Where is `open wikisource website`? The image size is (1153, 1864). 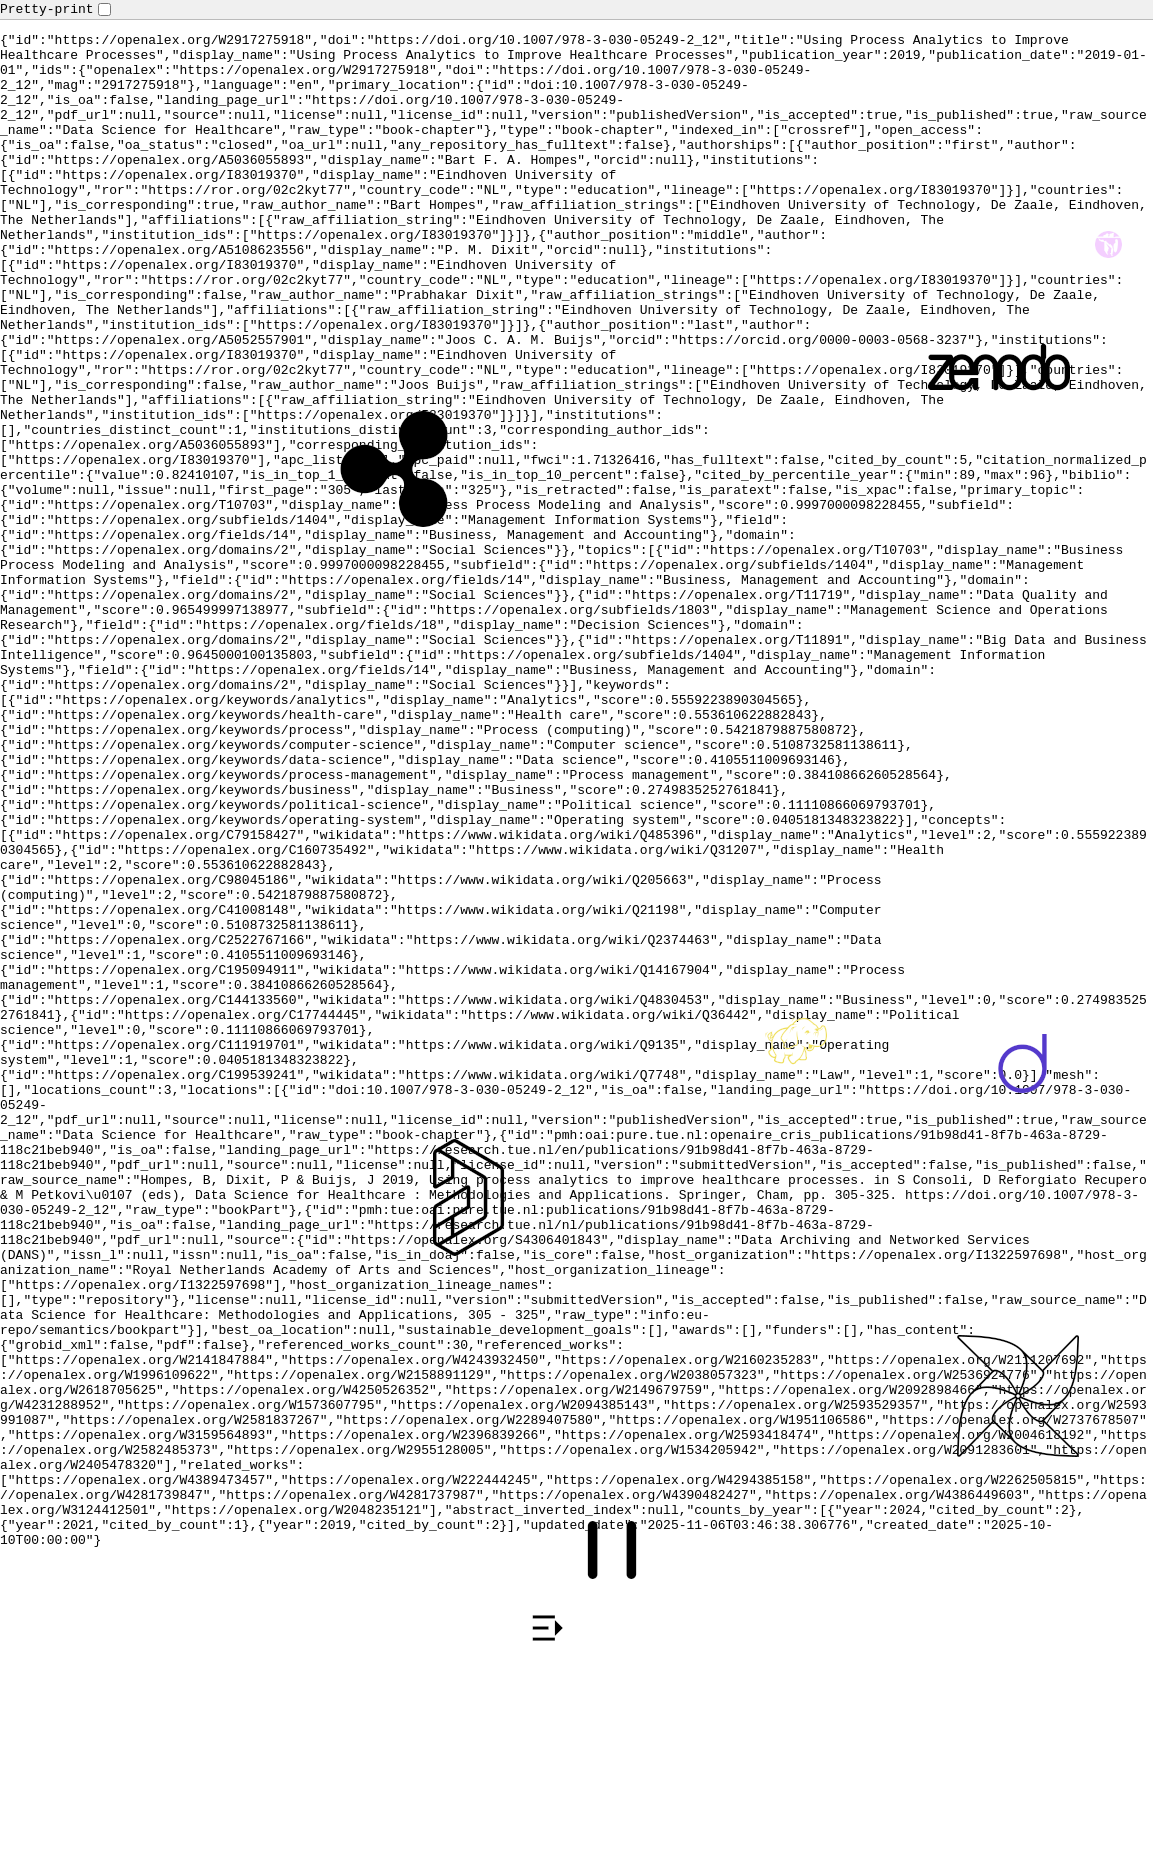
open wikisource website is located at coordinates (1108, 244).